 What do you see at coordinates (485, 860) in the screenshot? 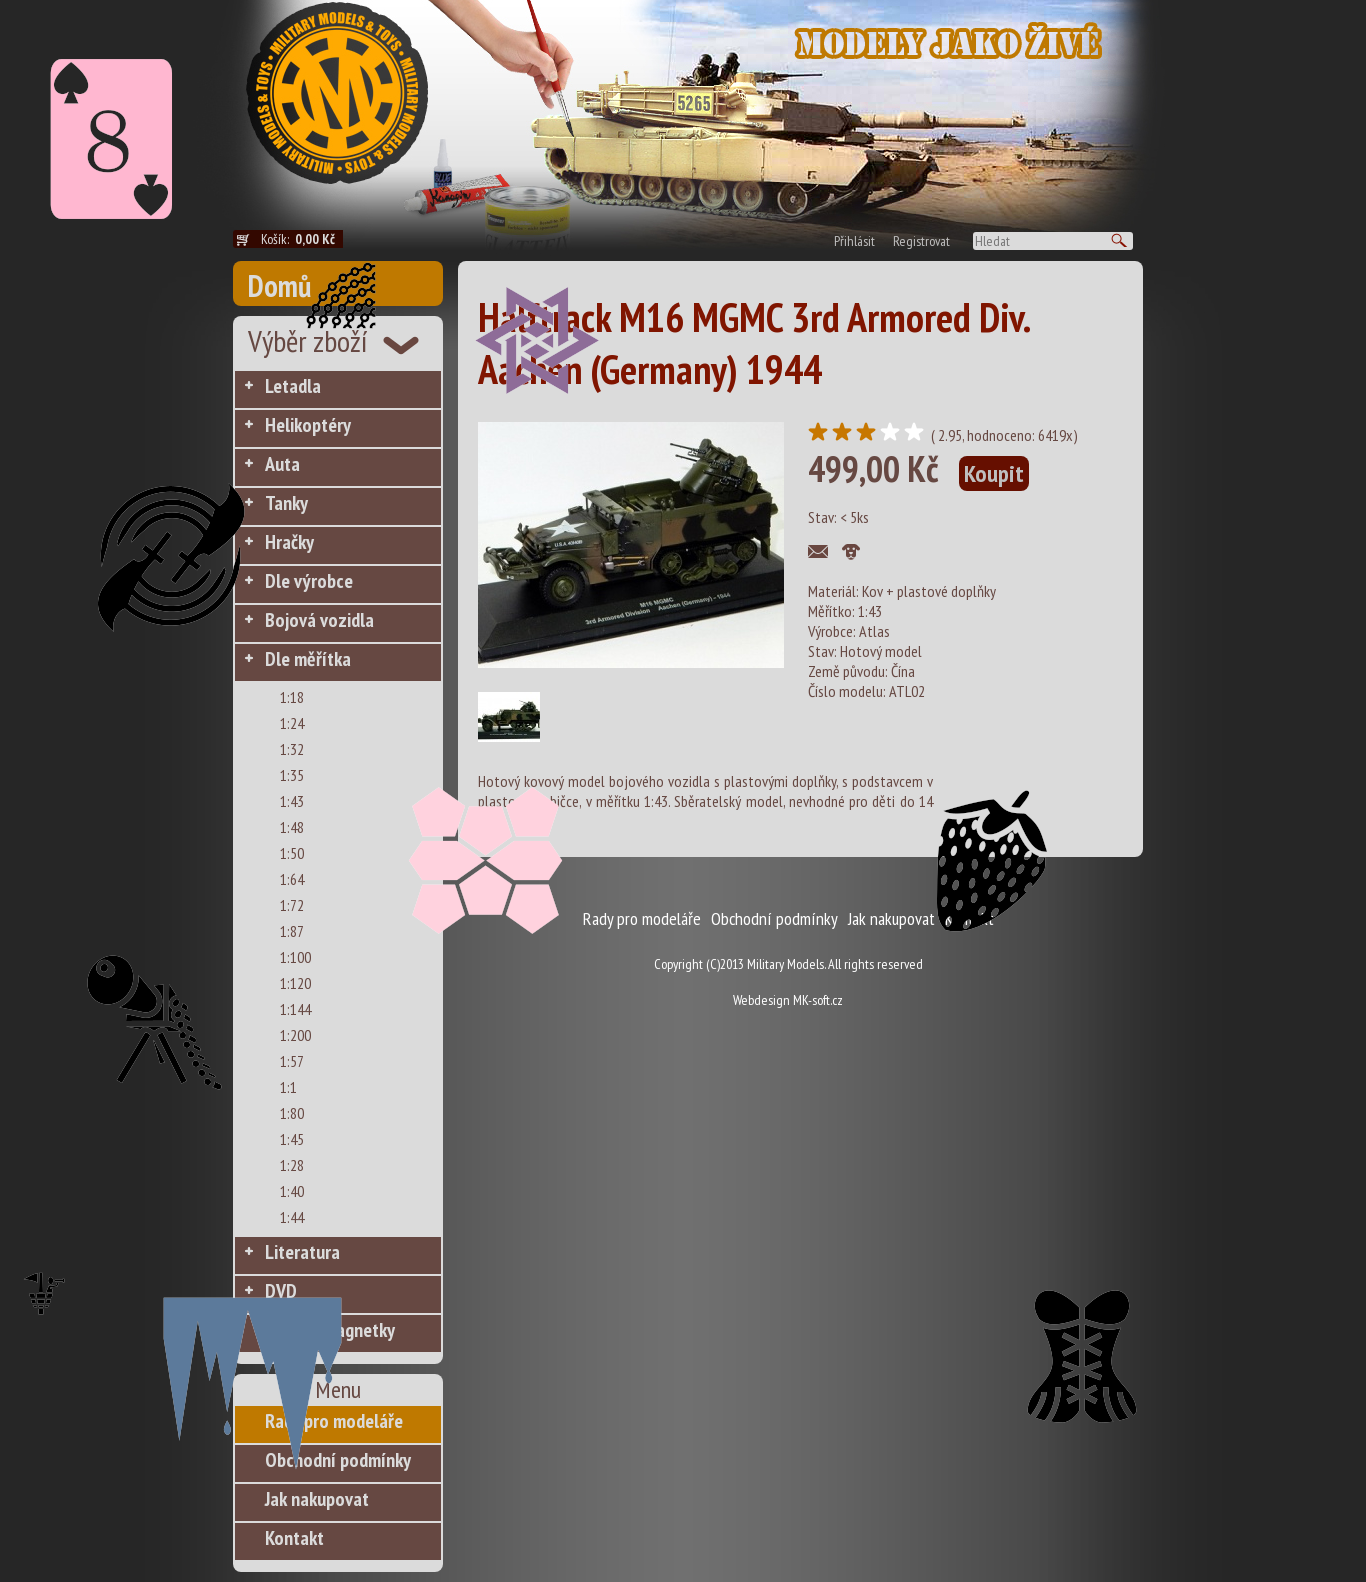
I see `decorative geometric pattern element` at bounding box center [485, 860].